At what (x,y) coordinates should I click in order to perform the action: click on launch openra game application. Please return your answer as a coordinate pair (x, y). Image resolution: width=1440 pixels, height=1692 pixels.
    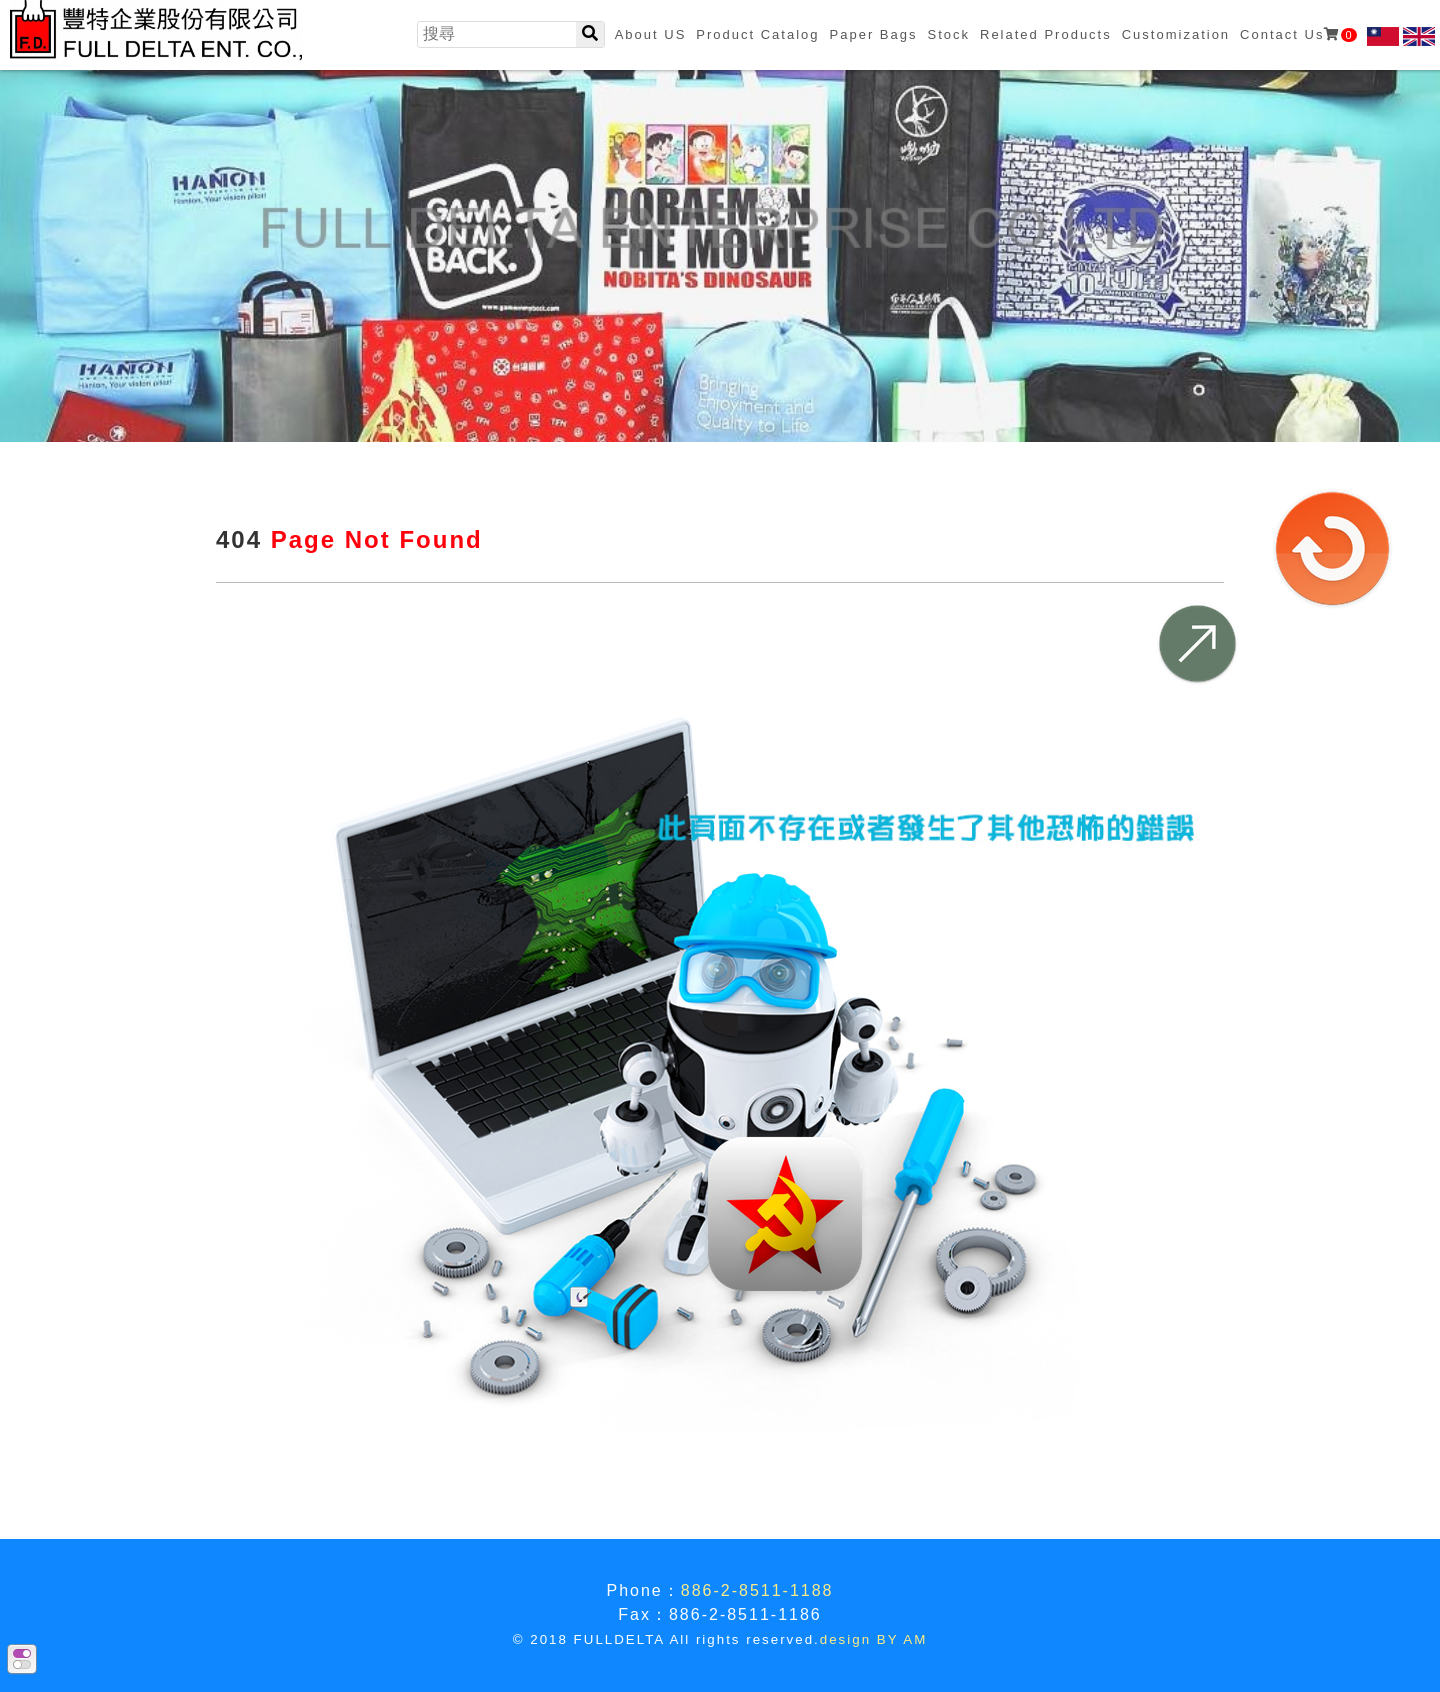
    Looking at the image, I should click on (785, 1214).